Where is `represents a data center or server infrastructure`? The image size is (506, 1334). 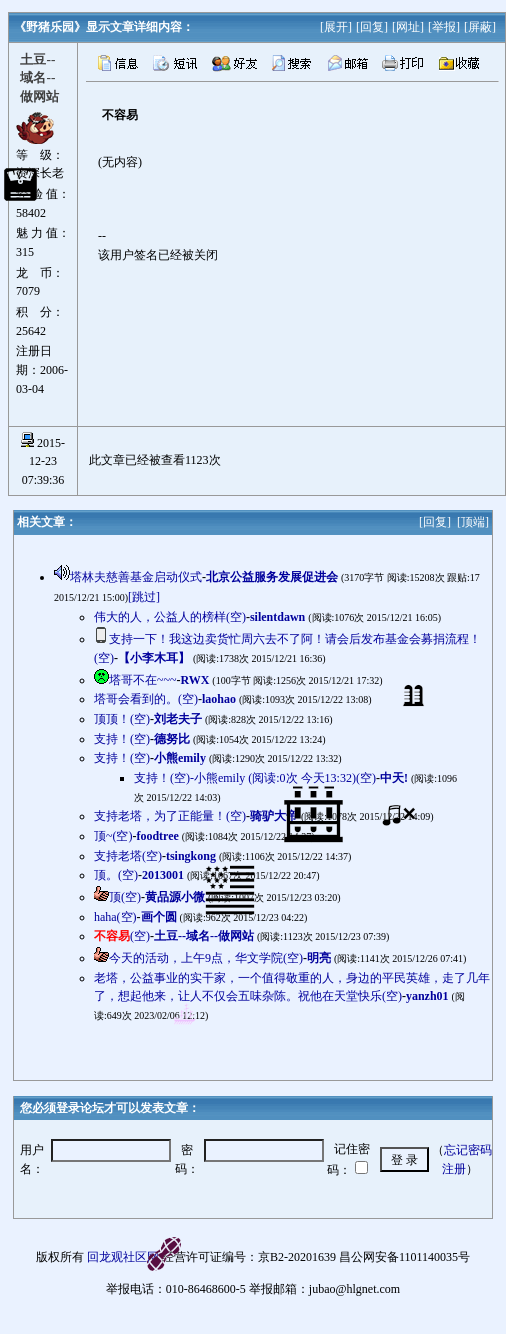 represents a data center or server infrastructure is located at coordinates (413, 695).